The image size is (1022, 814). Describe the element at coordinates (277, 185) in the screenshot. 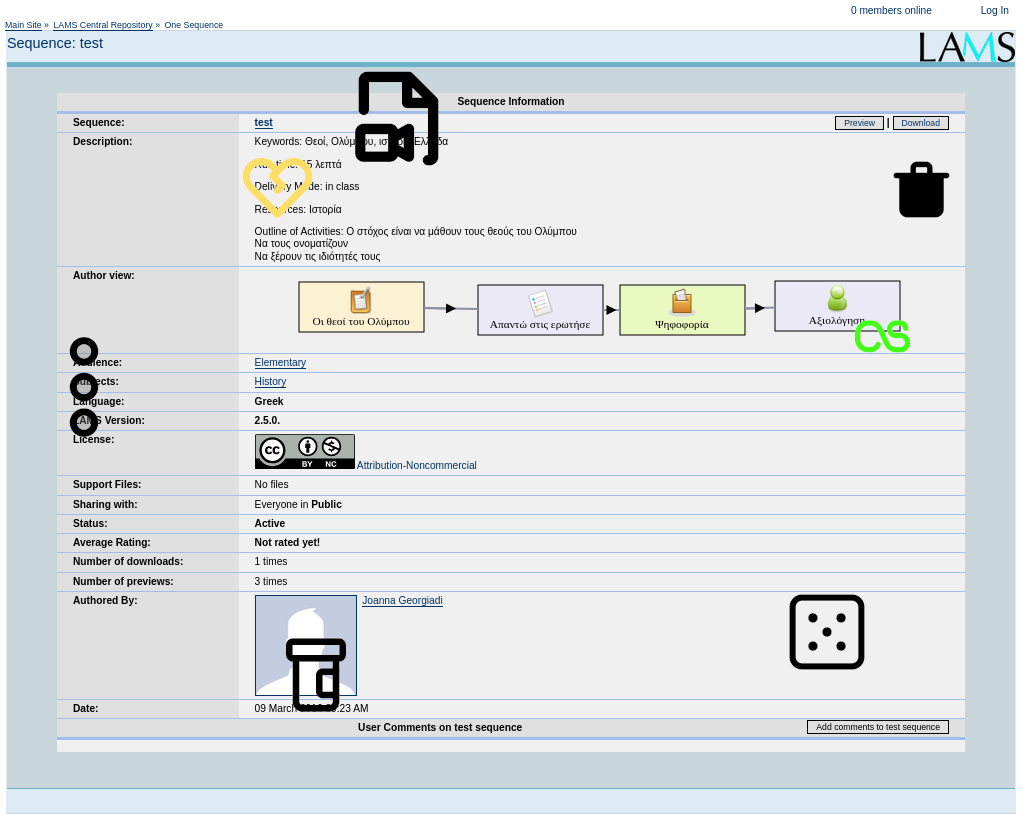

I see `unlike or remove from favorites` at that location.